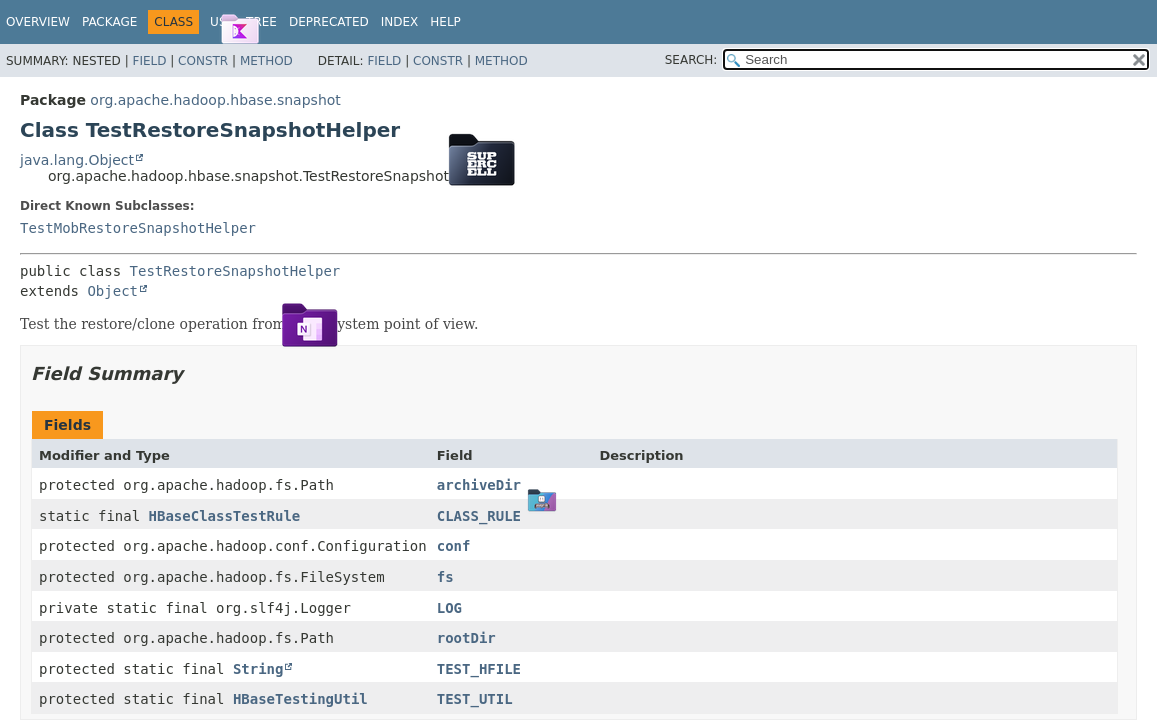  I want to click on open folder containing Supercell games, so click(481, 161).